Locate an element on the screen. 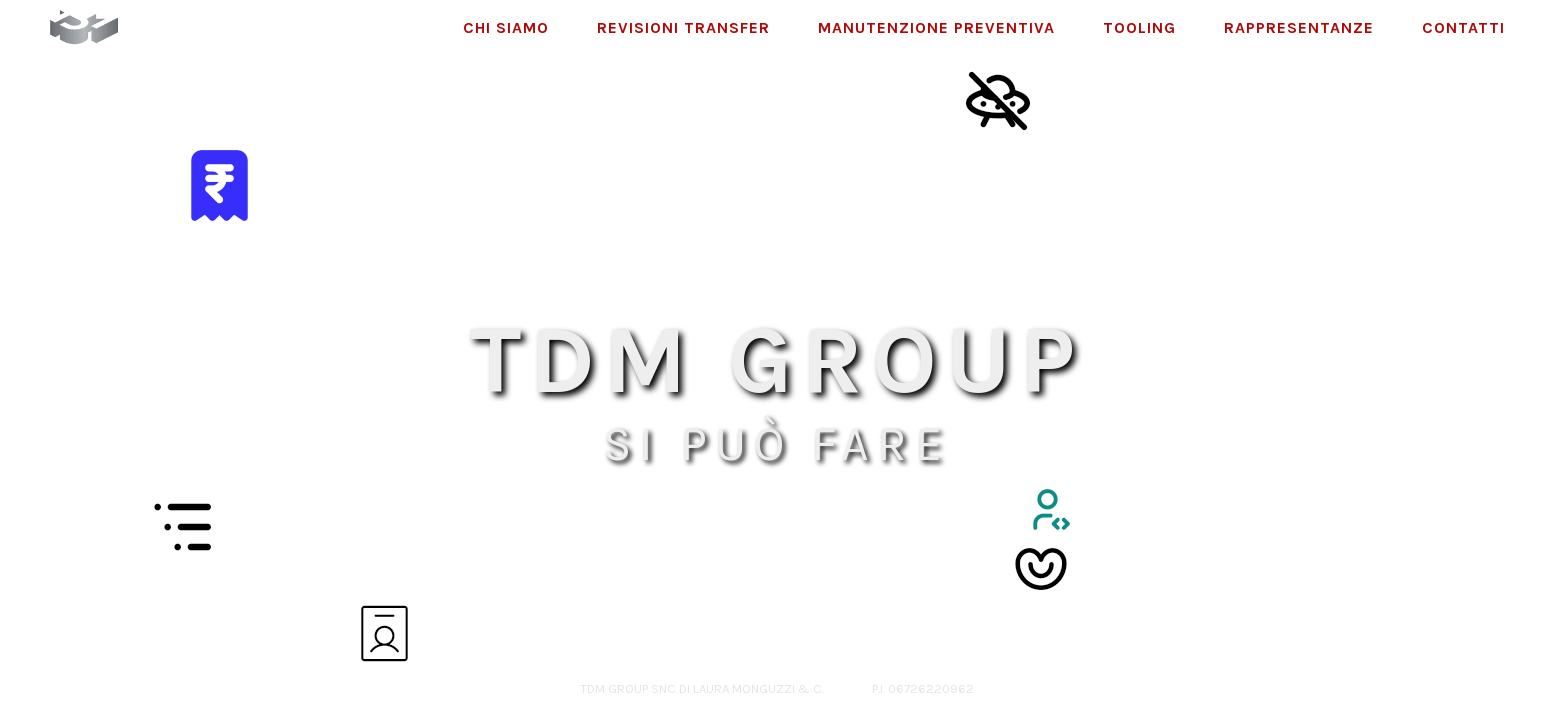 Image resolution: width=1553 pixels, height=720 pixels. view hierarchical list or tree structure is located at coordinates (181, 527).